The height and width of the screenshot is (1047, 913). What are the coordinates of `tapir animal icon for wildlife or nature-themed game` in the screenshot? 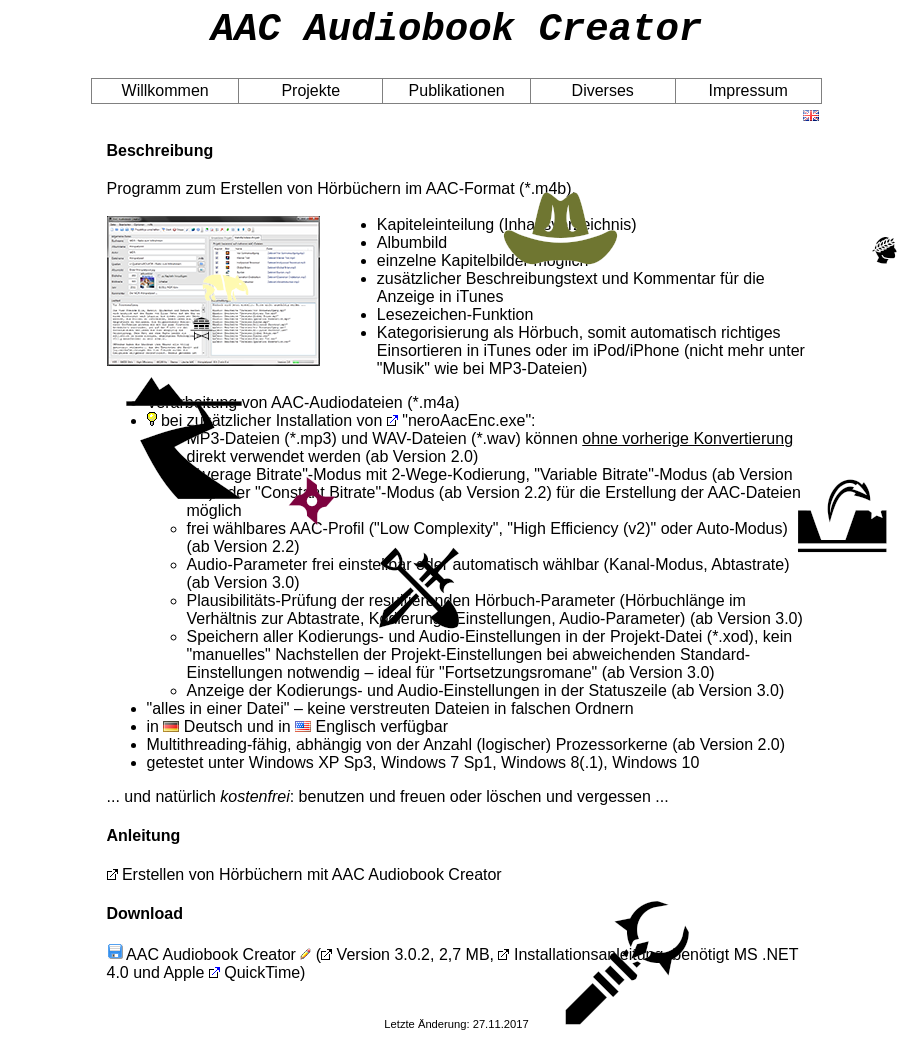 It's located at (225, 287).